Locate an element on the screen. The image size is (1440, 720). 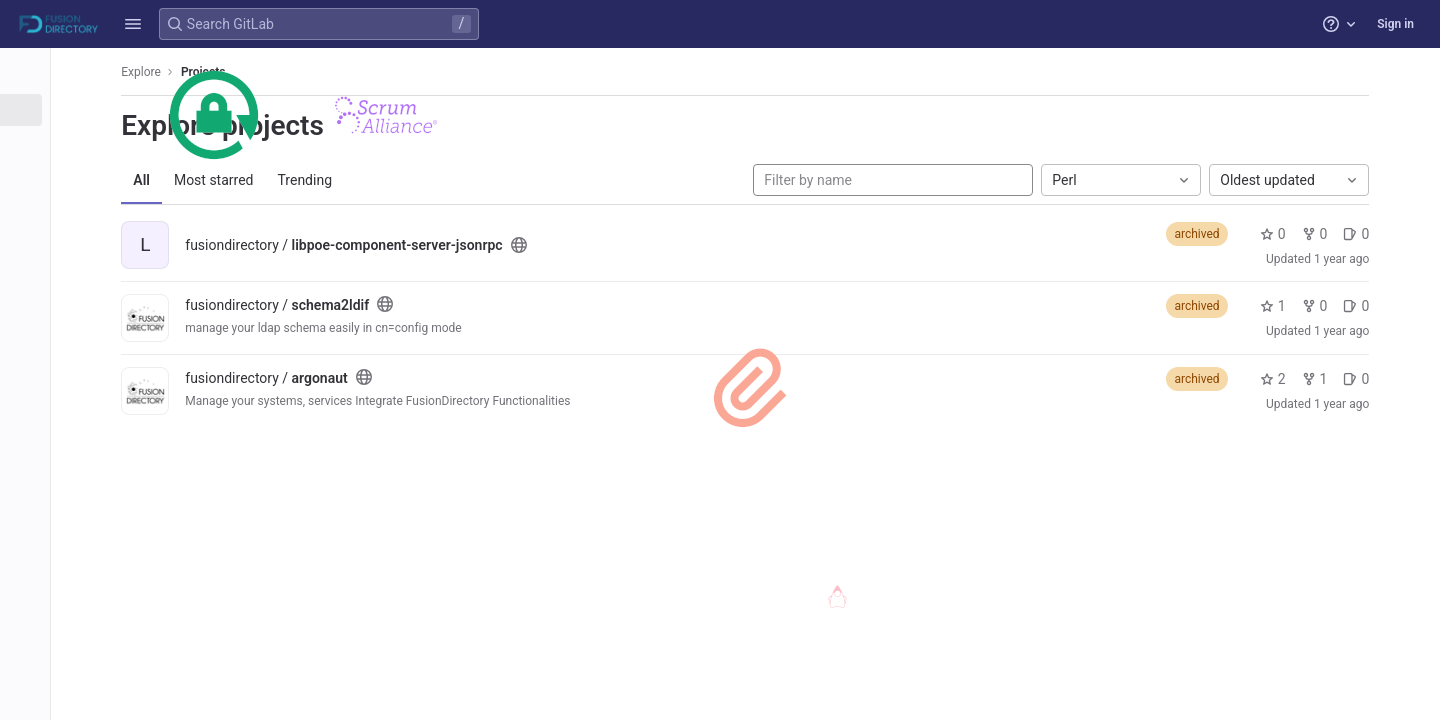
OpenJDK project logo is located at coordinates (837, 596).